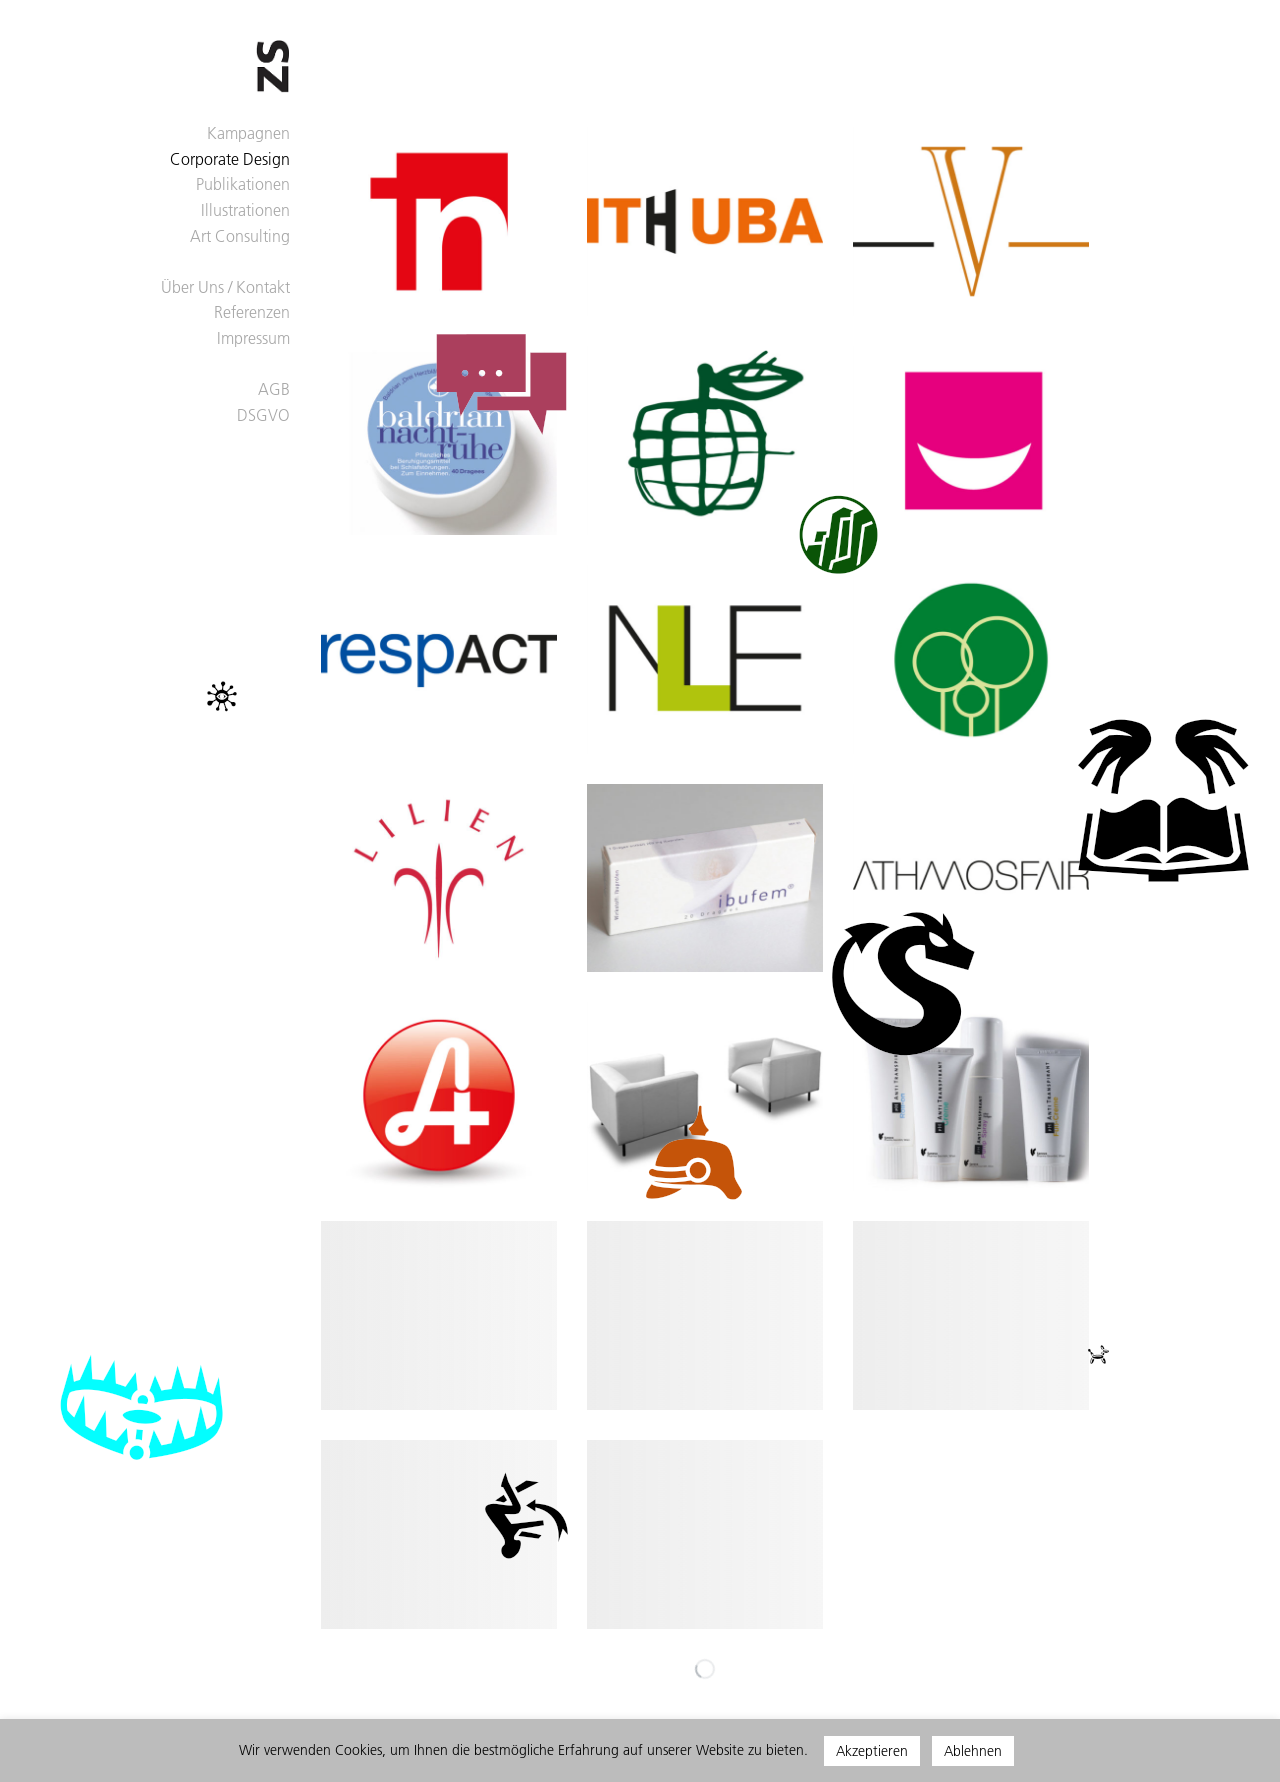 The height and width of the screenshot is (1782, 1280). I want to click on set a trap for enemies or animals, so click(142, 1403).